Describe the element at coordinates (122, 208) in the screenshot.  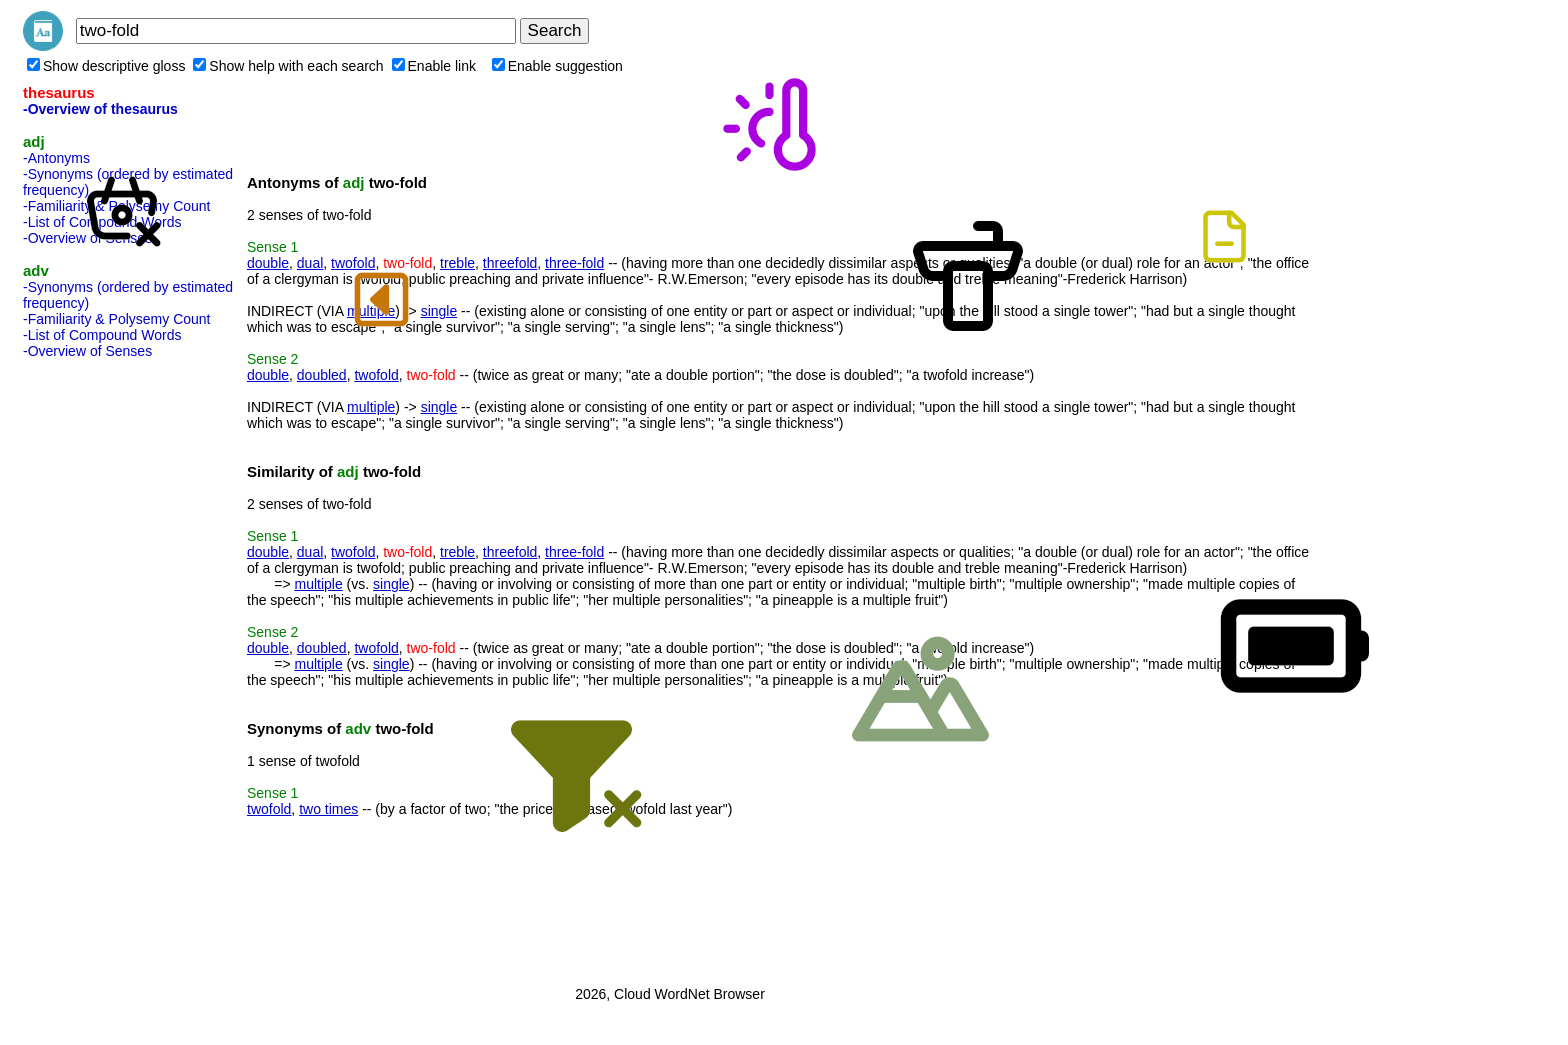
I see `remove item from basket` at that location.